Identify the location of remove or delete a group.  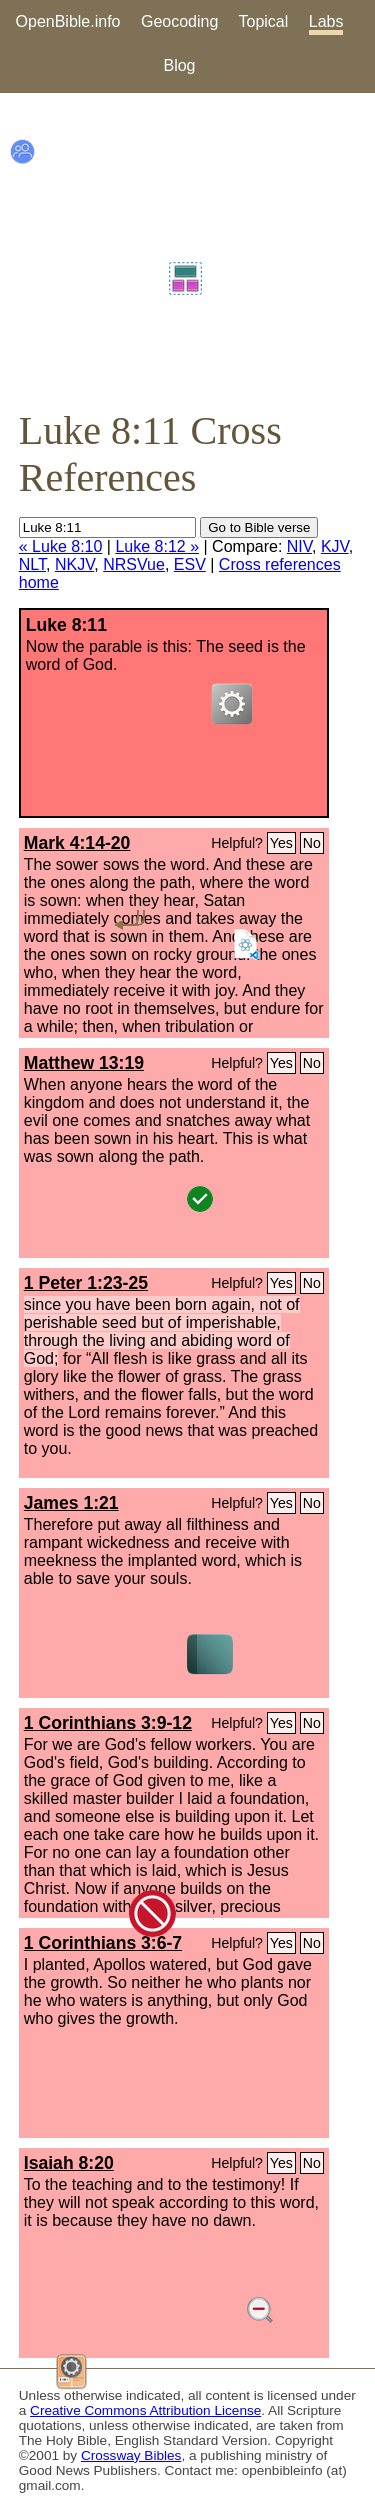
(152, 1913).